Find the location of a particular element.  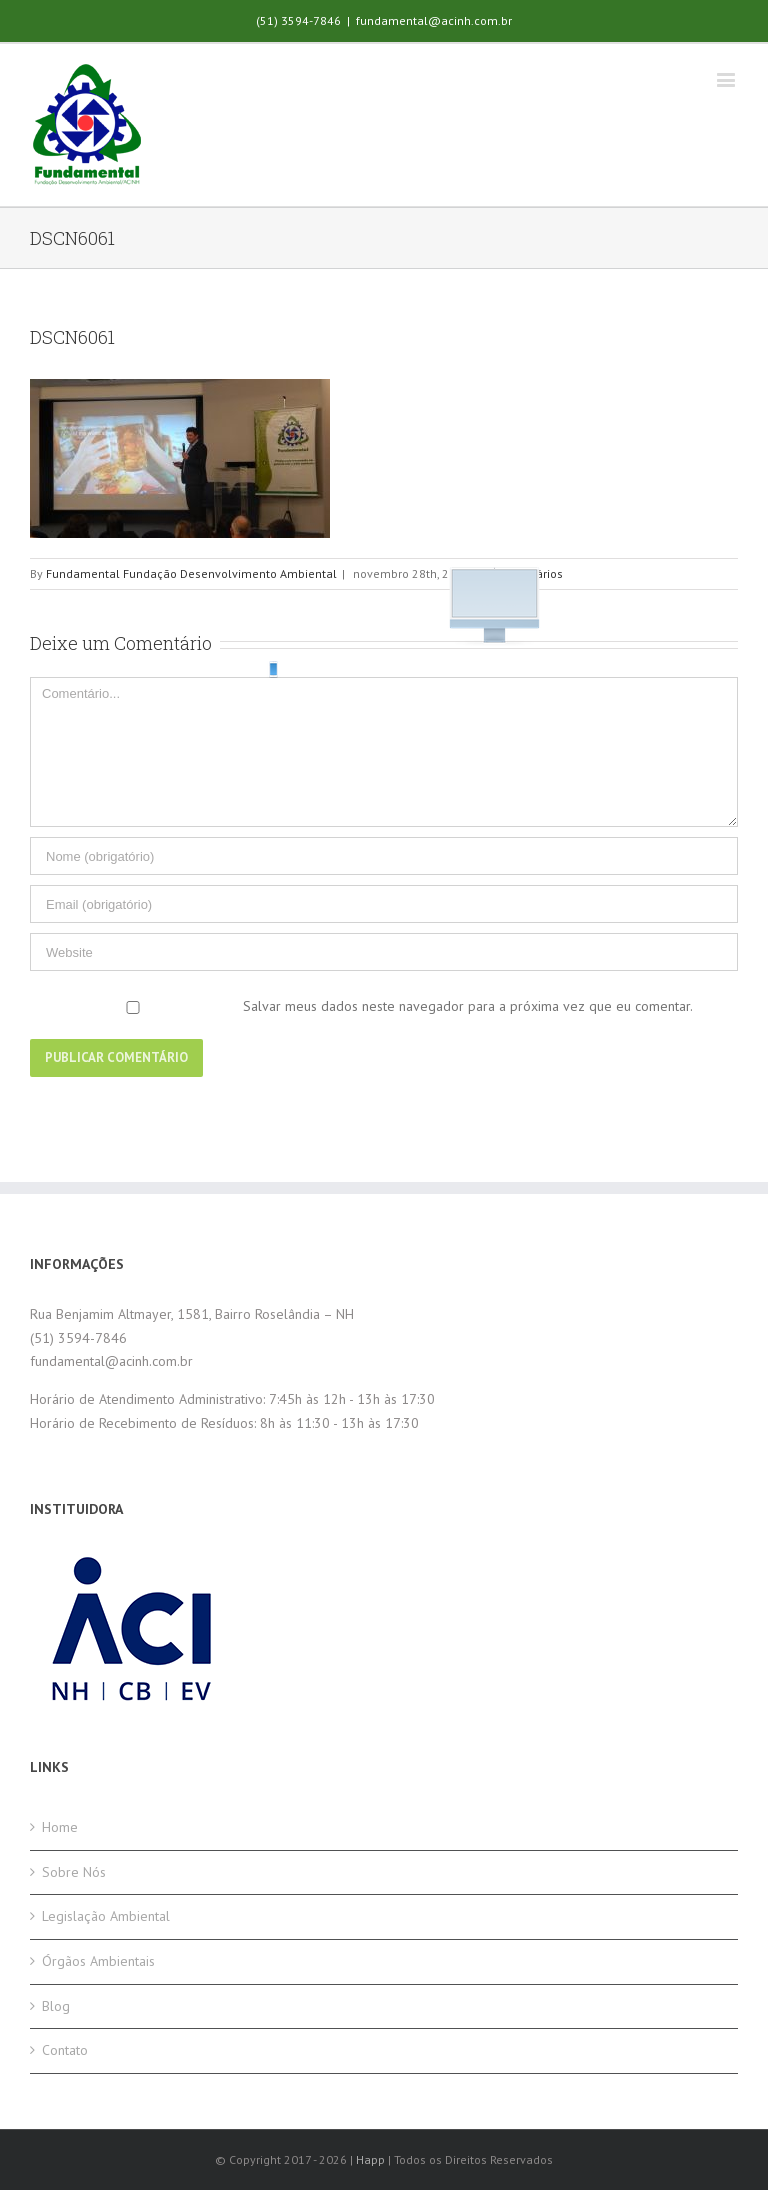

represents this mac in system preferences or finder is located at coordinates (494, 603).